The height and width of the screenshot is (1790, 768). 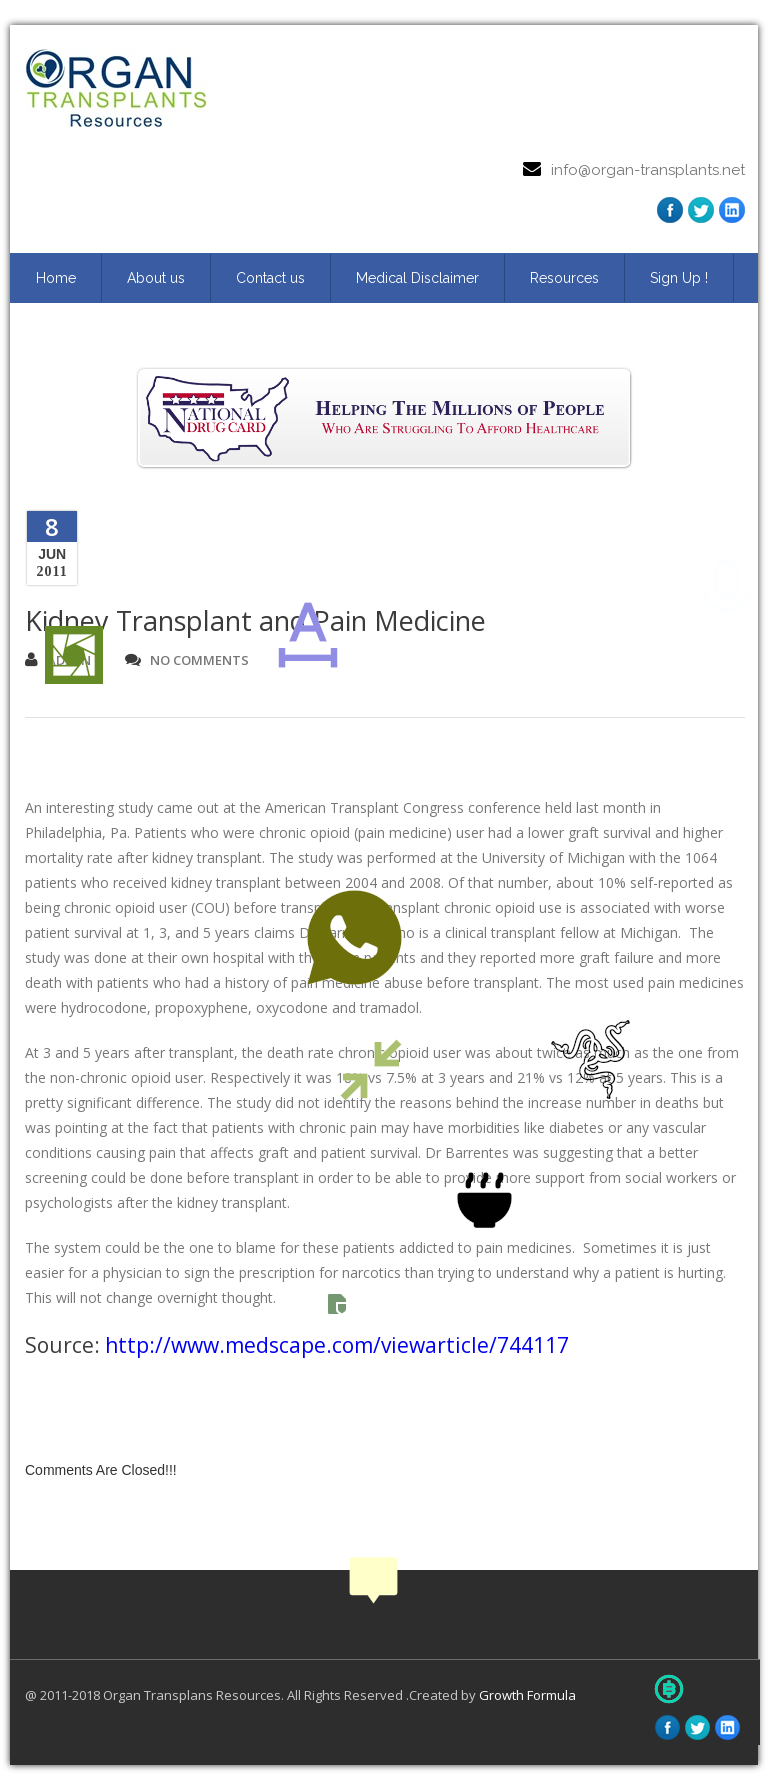 What do you see at coordinates (337, 1304) in the screenshot?
I see `indicates a protected or secure file` at bounding box center [337, 1304].